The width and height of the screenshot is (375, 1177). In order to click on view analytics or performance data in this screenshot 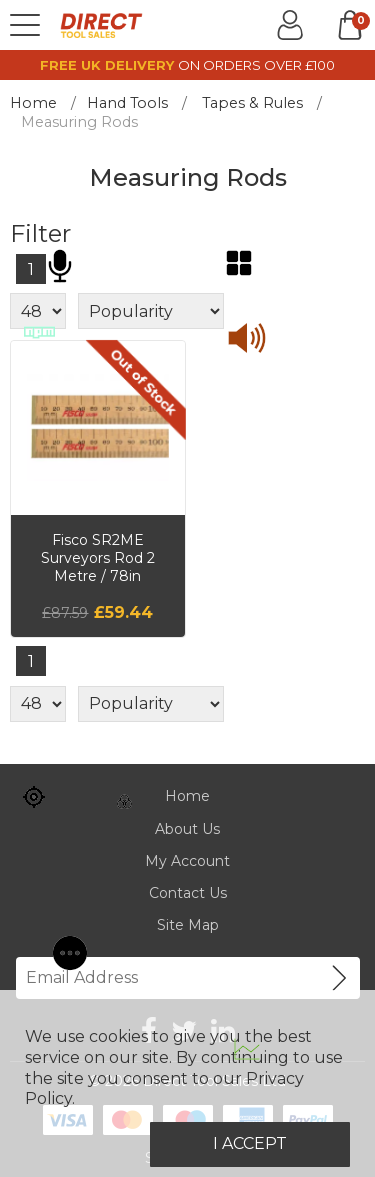, I will do `click(247, 1049)`.